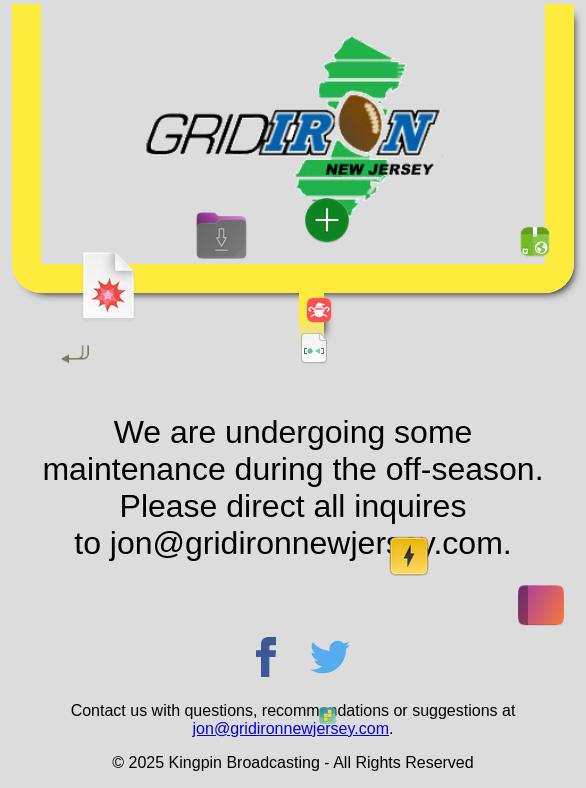 Image resolution: width=586 pixels, height=788 pixels. What do you see at coordinates (327, 220) in the screenshot?
I see `add a new item to a list` at bounding box center [327, 220].